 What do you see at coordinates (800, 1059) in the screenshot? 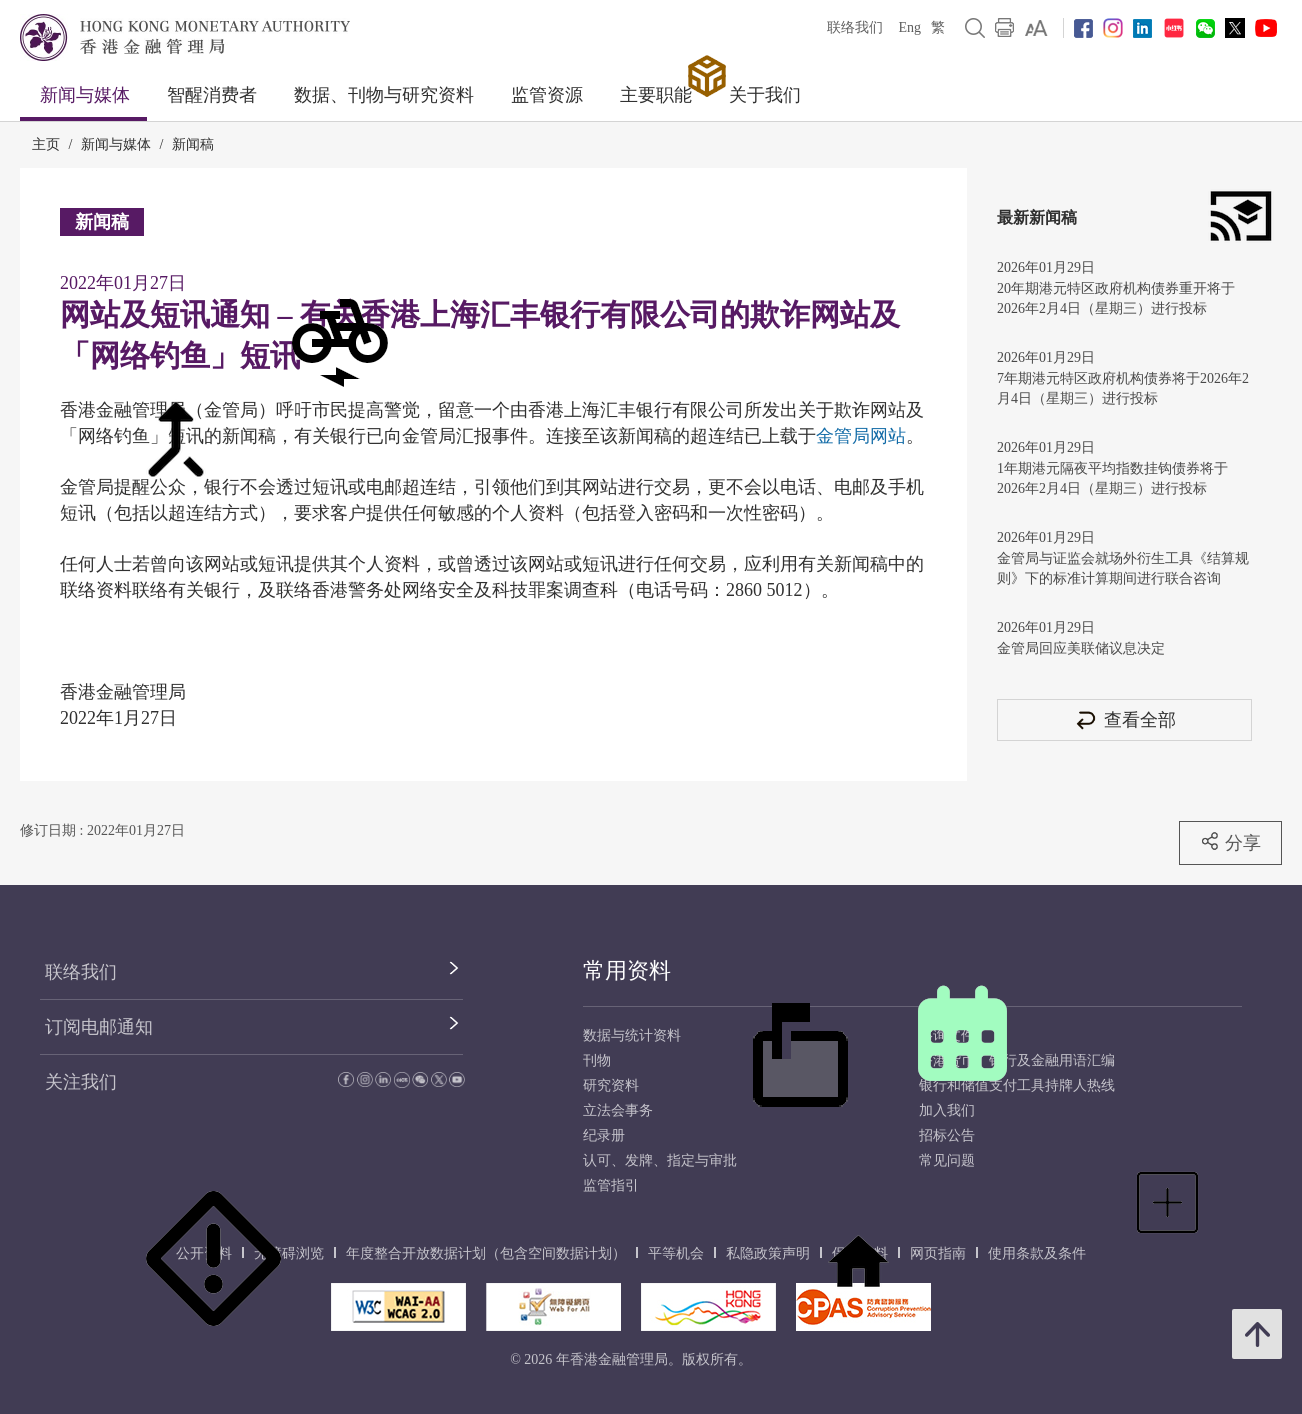
I see `indicates new mail in your mailbox` at bounding box center [800, 1059].